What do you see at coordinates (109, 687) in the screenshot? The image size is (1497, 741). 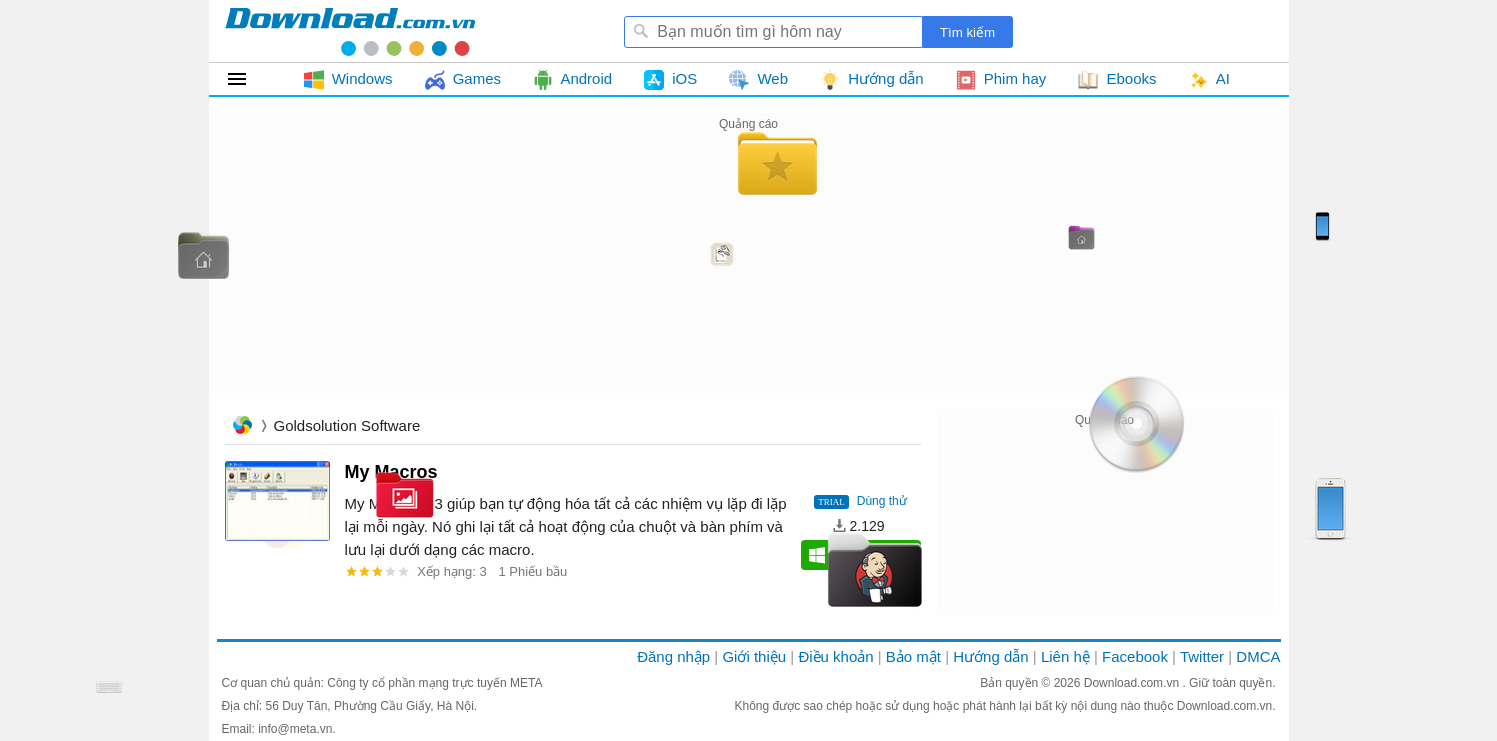 I see `indicates keyboard is connected` at bounding box center [109, 687].